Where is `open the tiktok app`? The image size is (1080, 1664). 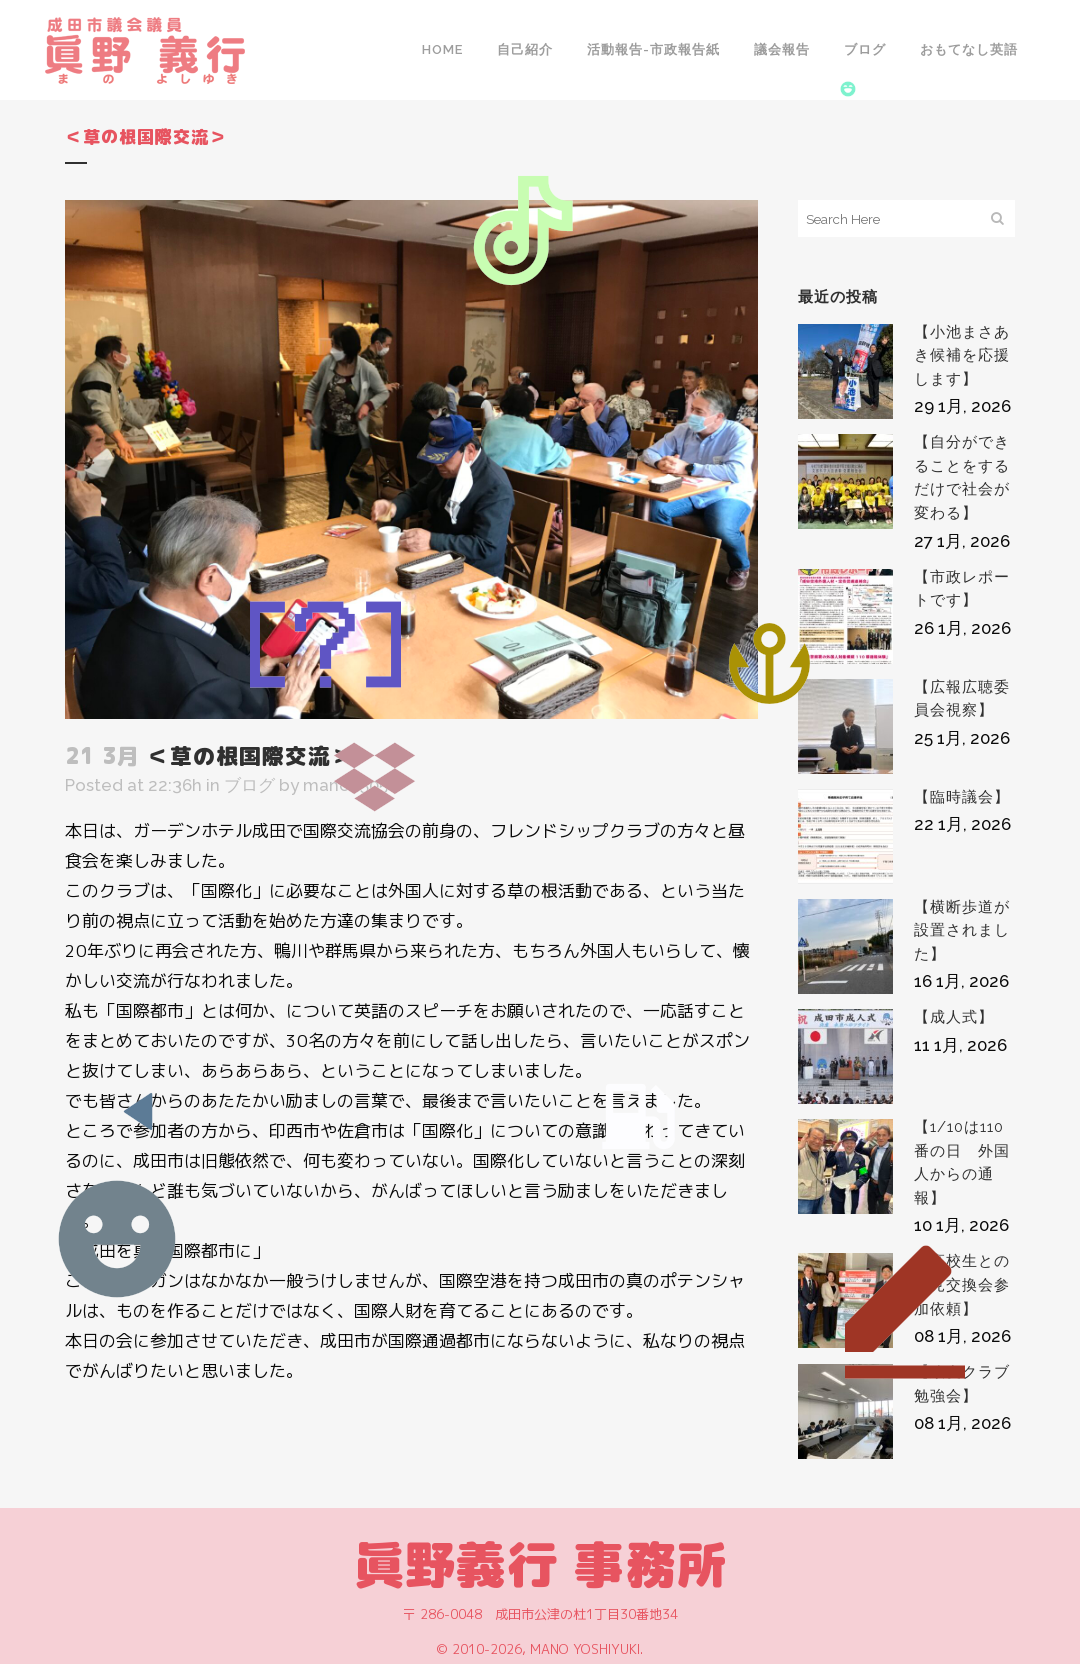
open the tiktok app is located at coordinates (523, 230).